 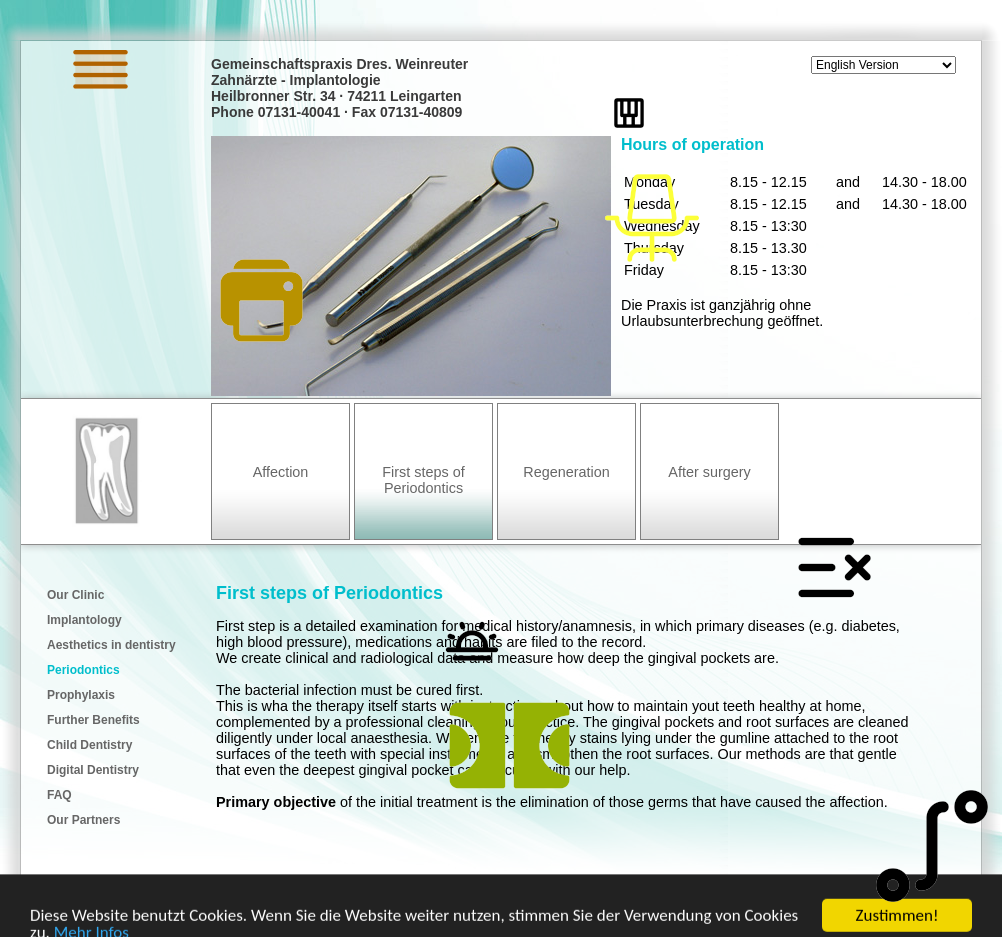 I want to click on print this document, so click(x=261, y=300).